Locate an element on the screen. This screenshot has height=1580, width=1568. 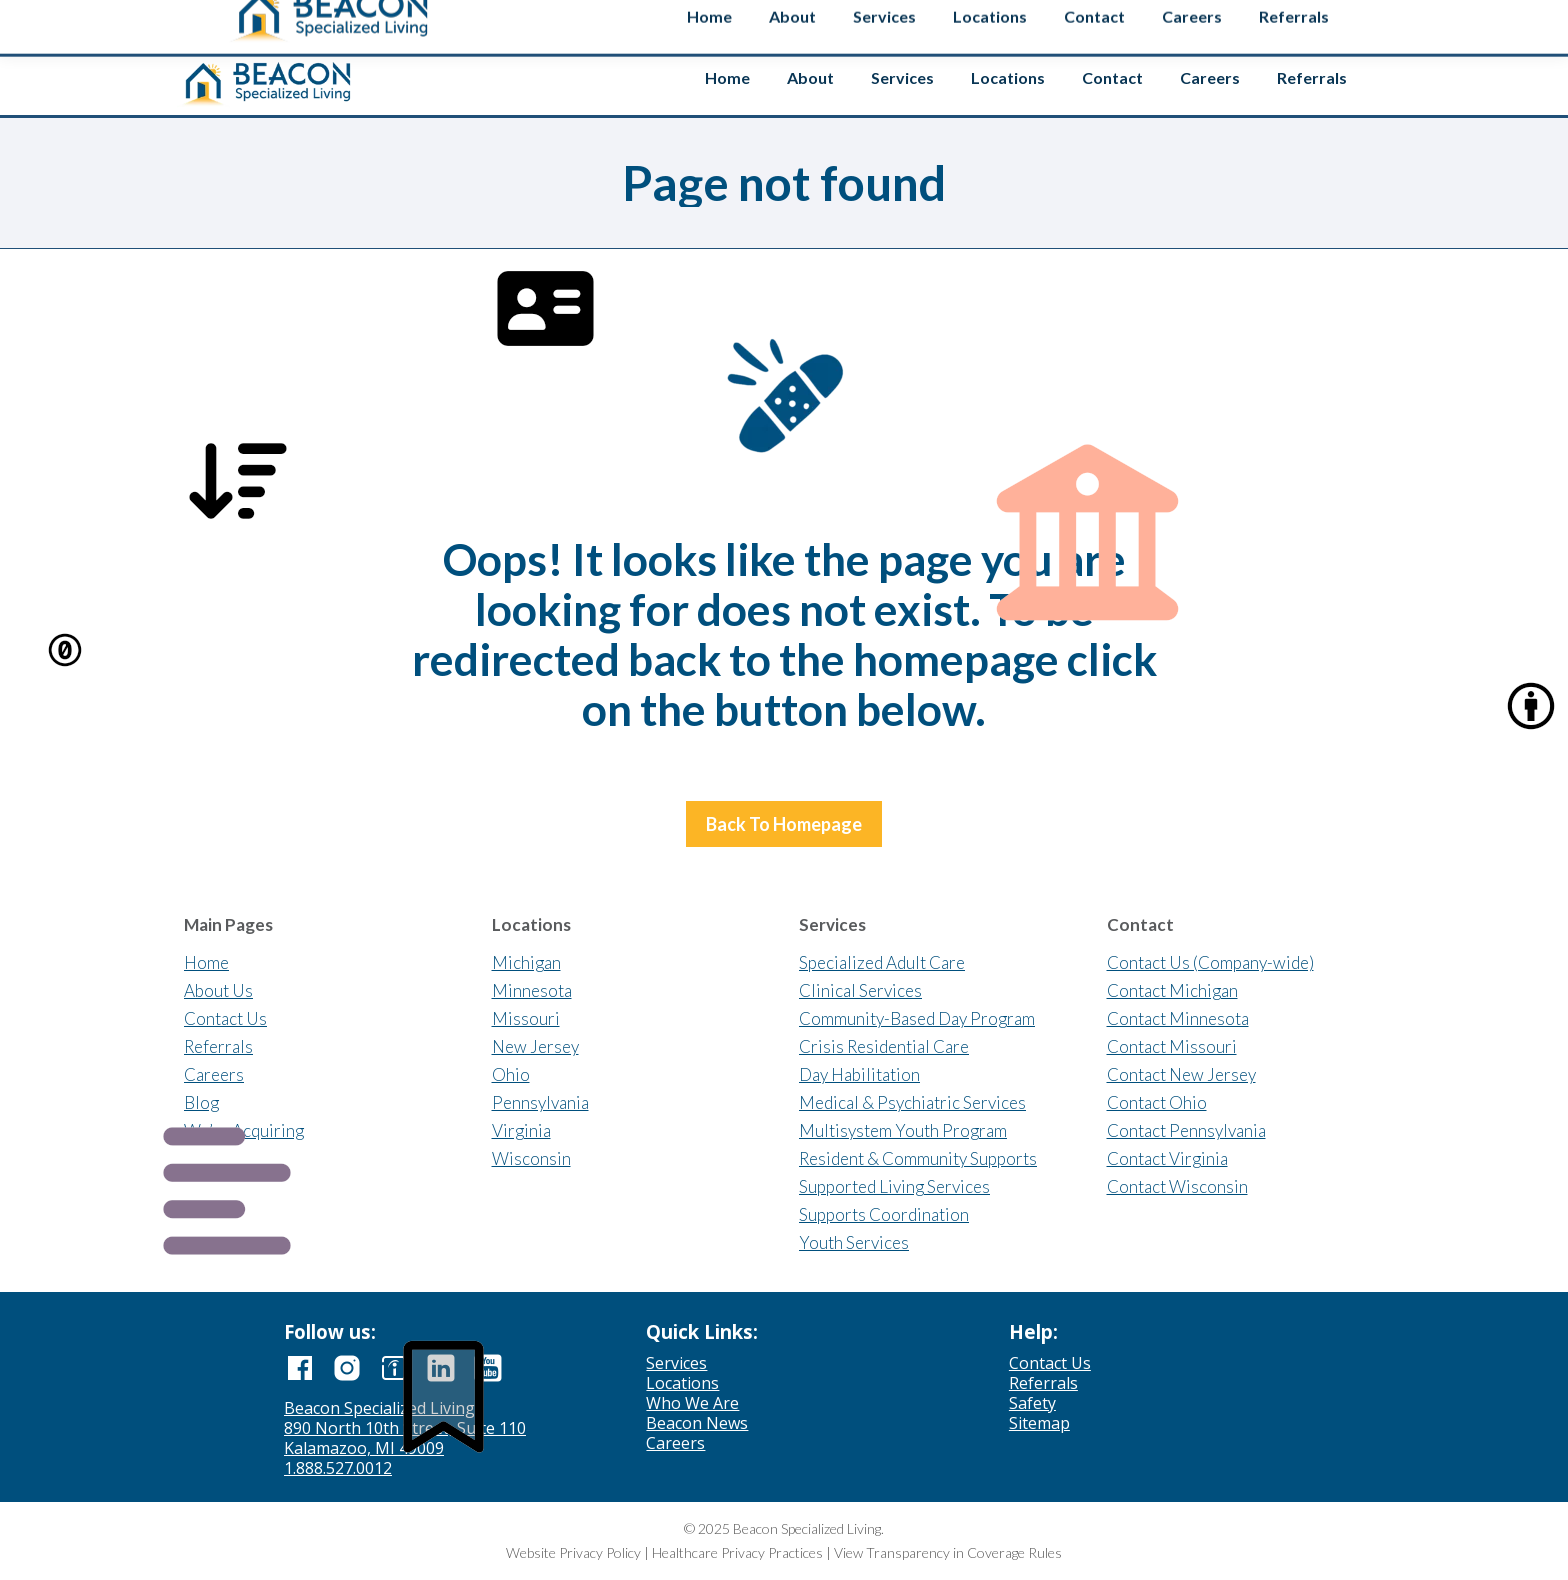
save this item to your bookmarks is located at coordinates (443, 1394).